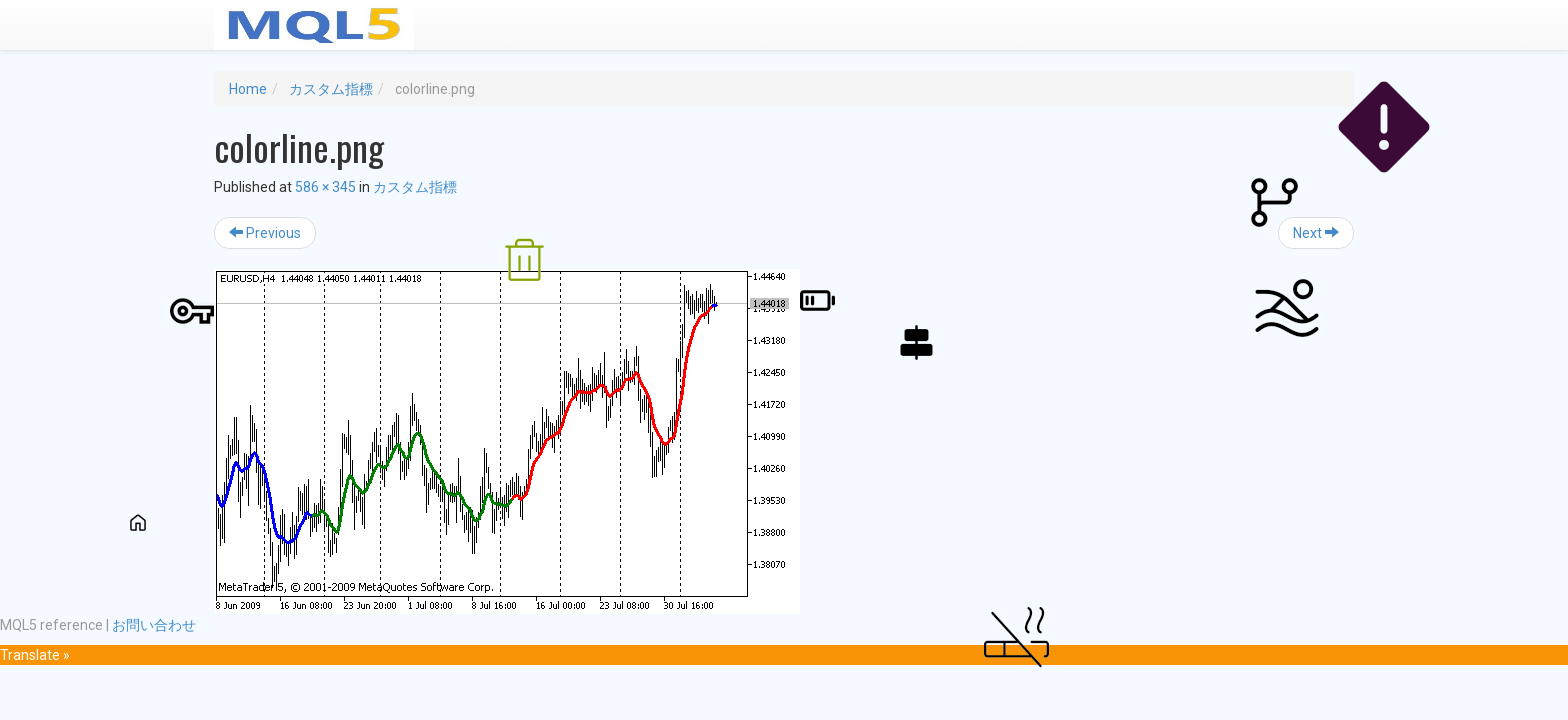 The height and width of the screenshot is (720, 1568). I want to click on access swimming or aquatic activities, so click(1287, 308).